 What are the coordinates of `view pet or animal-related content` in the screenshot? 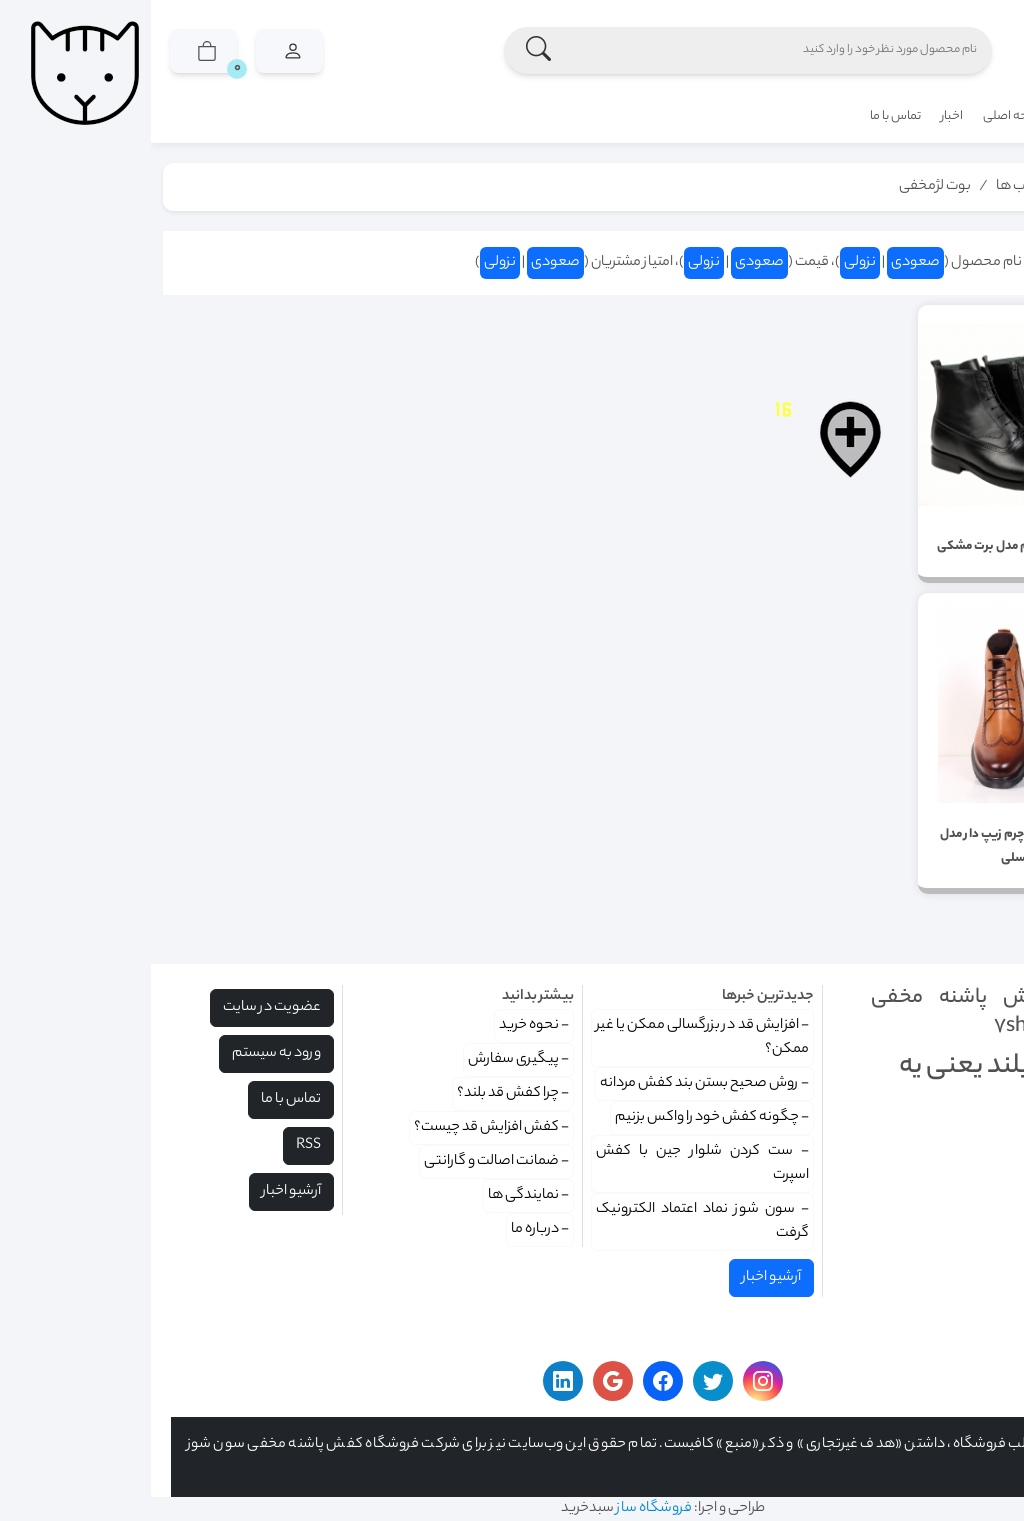 It's located at (85, 71).